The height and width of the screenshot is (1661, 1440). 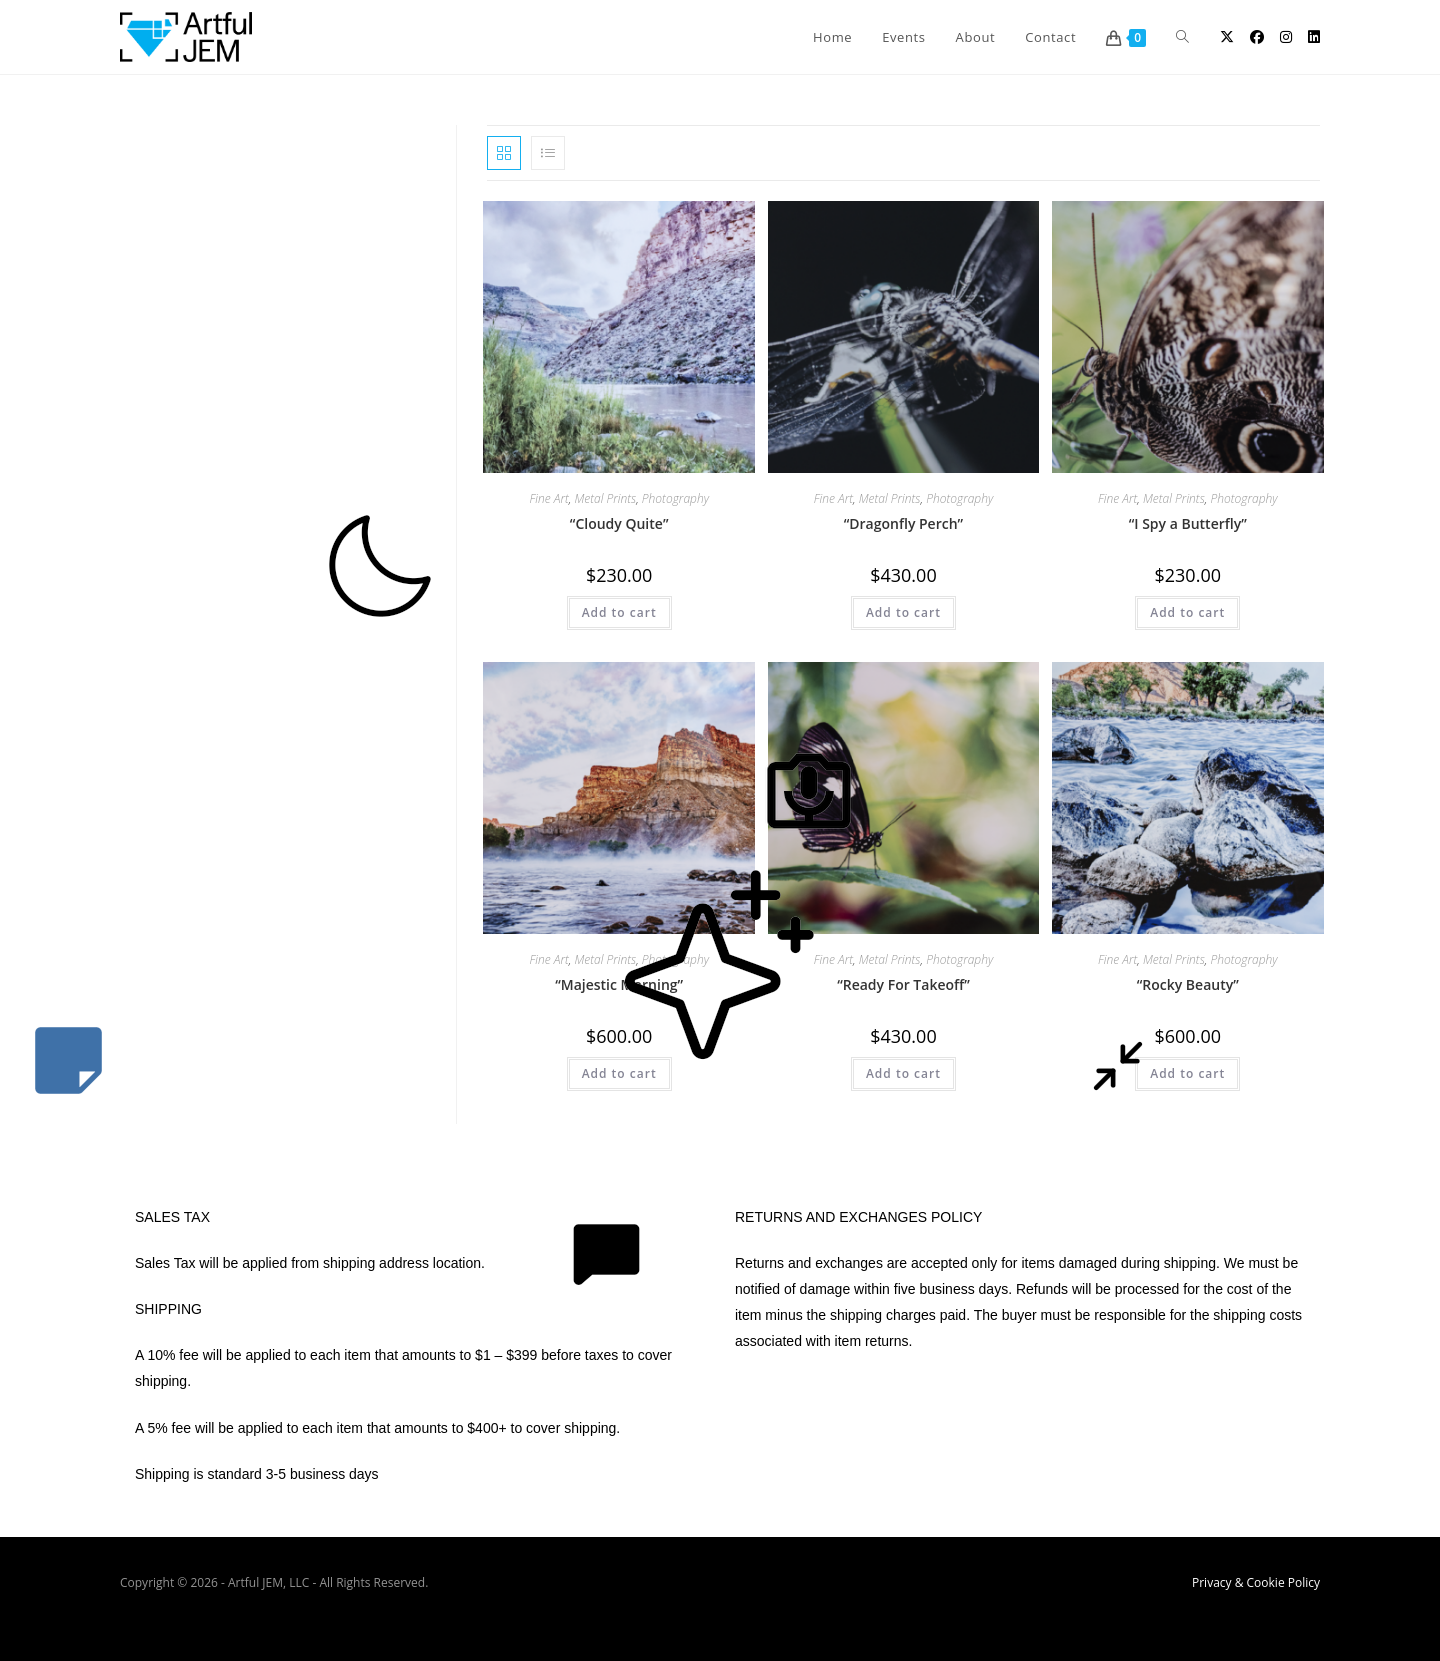 What do you see at coordinates (68, 1060) in the screenshot?
I see `create a new note` at bounding box center [68, 1060].